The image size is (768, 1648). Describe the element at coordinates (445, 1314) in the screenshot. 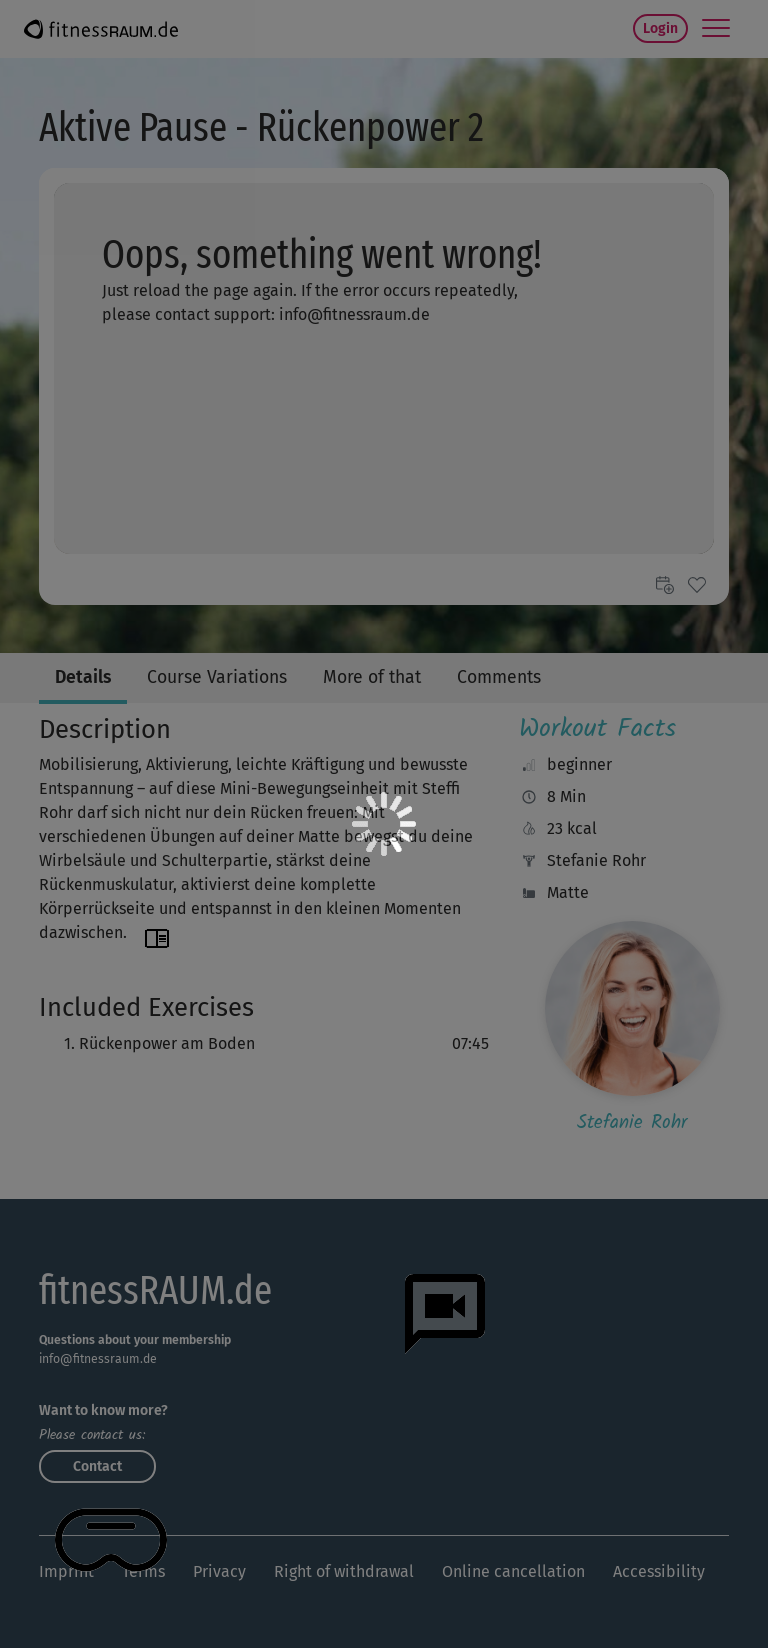

I see `start a video chat conversation` at that location.